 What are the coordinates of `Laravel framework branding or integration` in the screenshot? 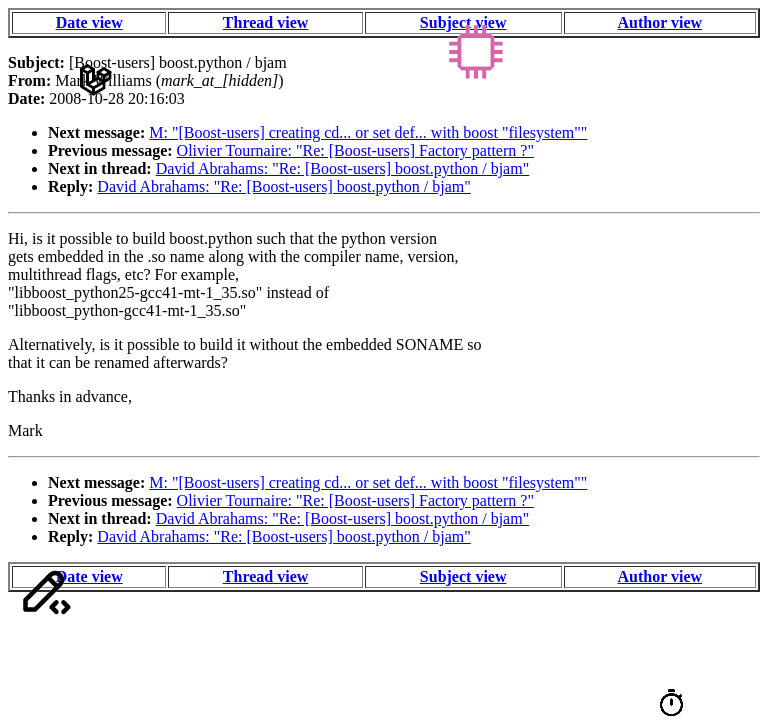 It's located at (95, 79).